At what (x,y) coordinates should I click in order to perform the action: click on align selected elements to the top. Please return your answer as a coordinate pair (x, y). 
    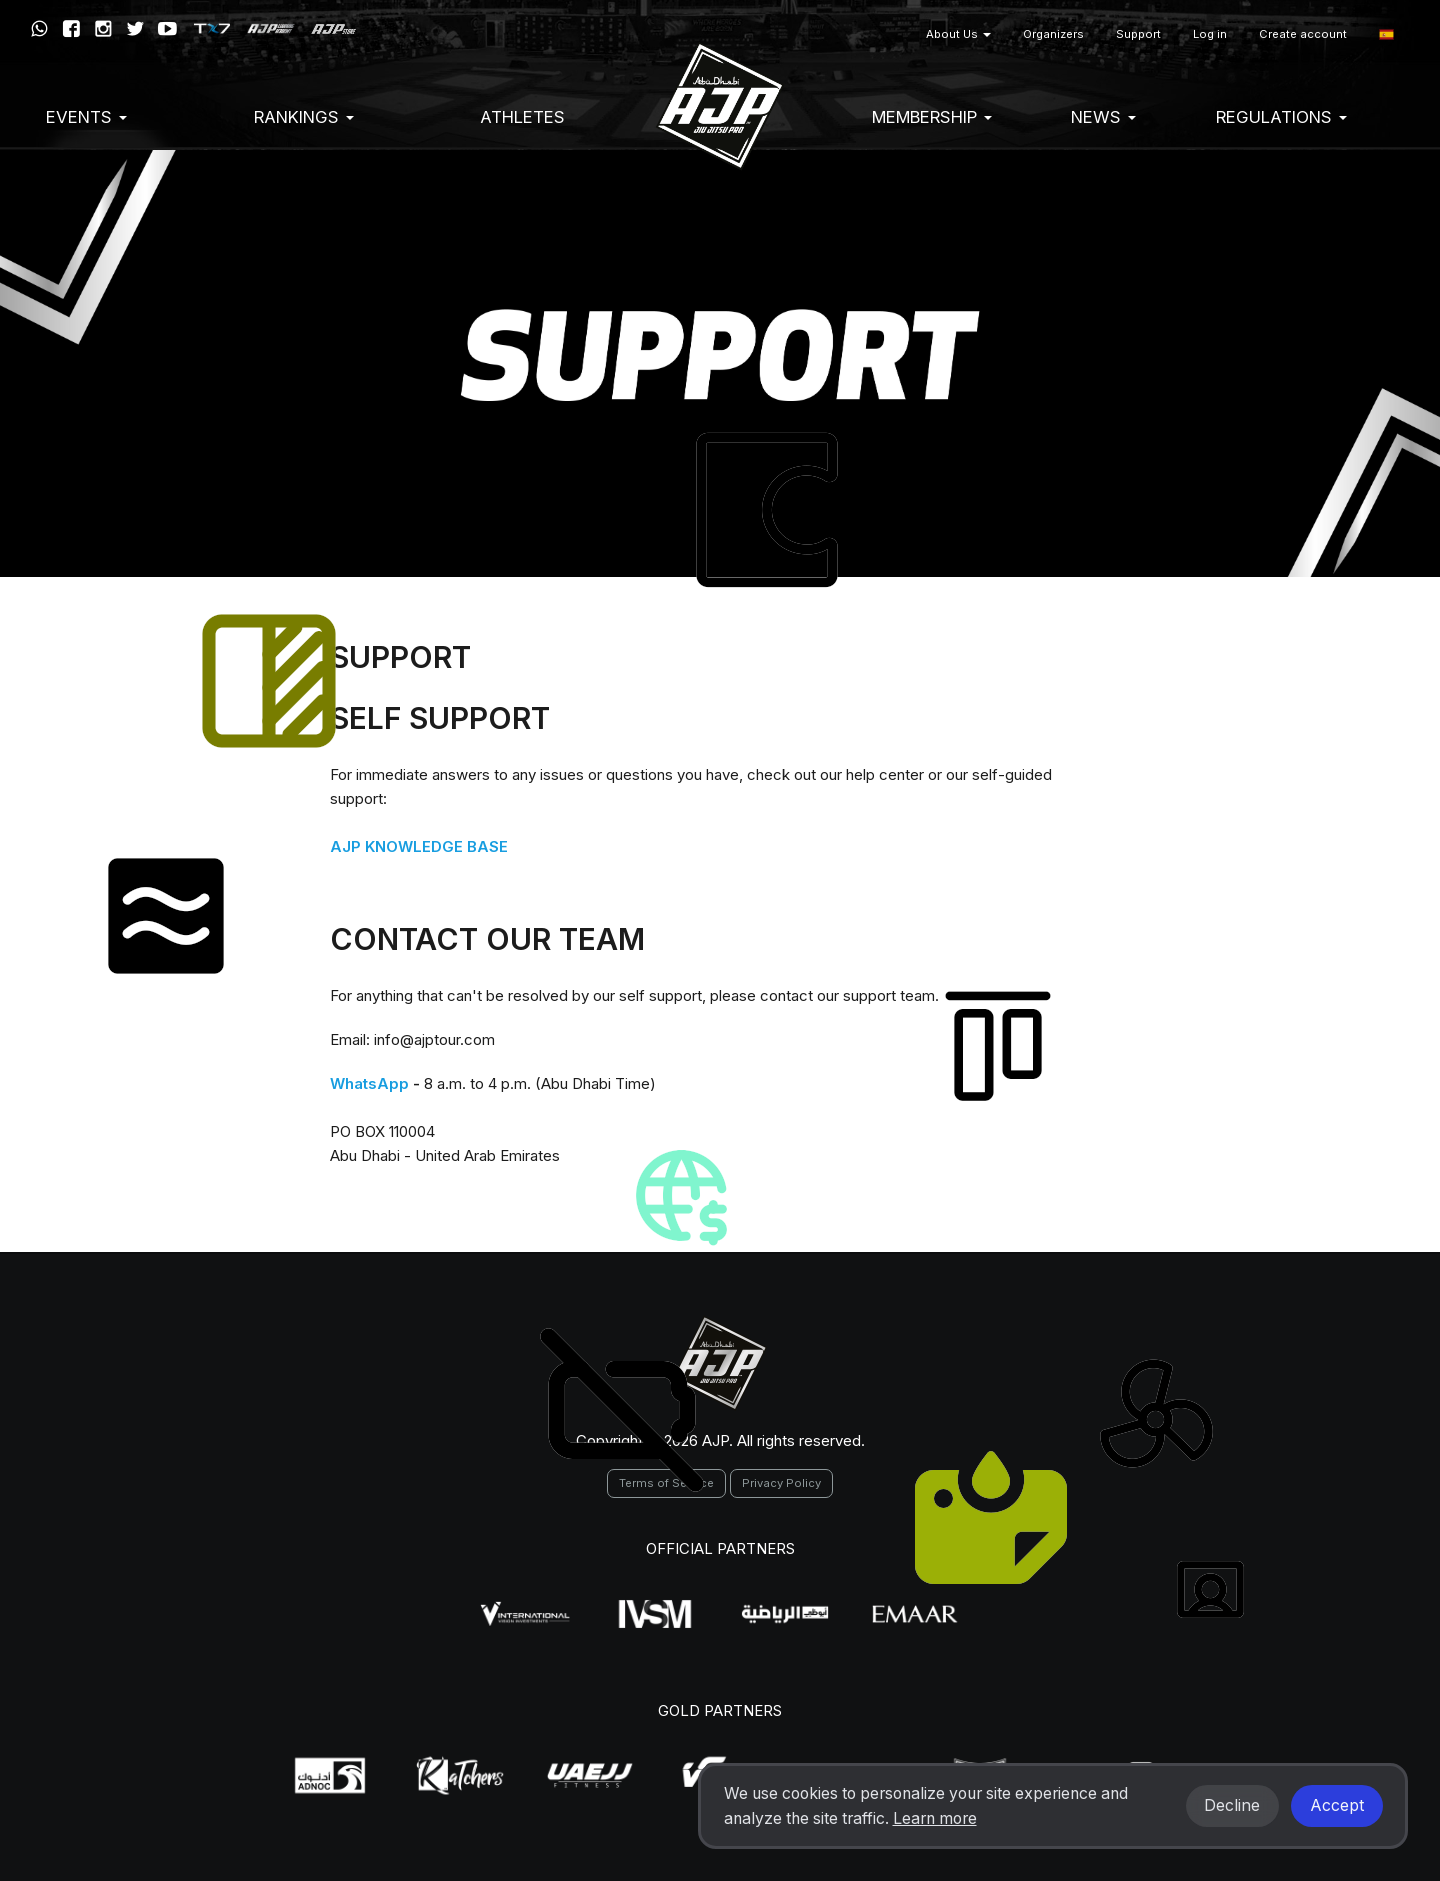
    Looking at the image, I should click on (998, 1044).